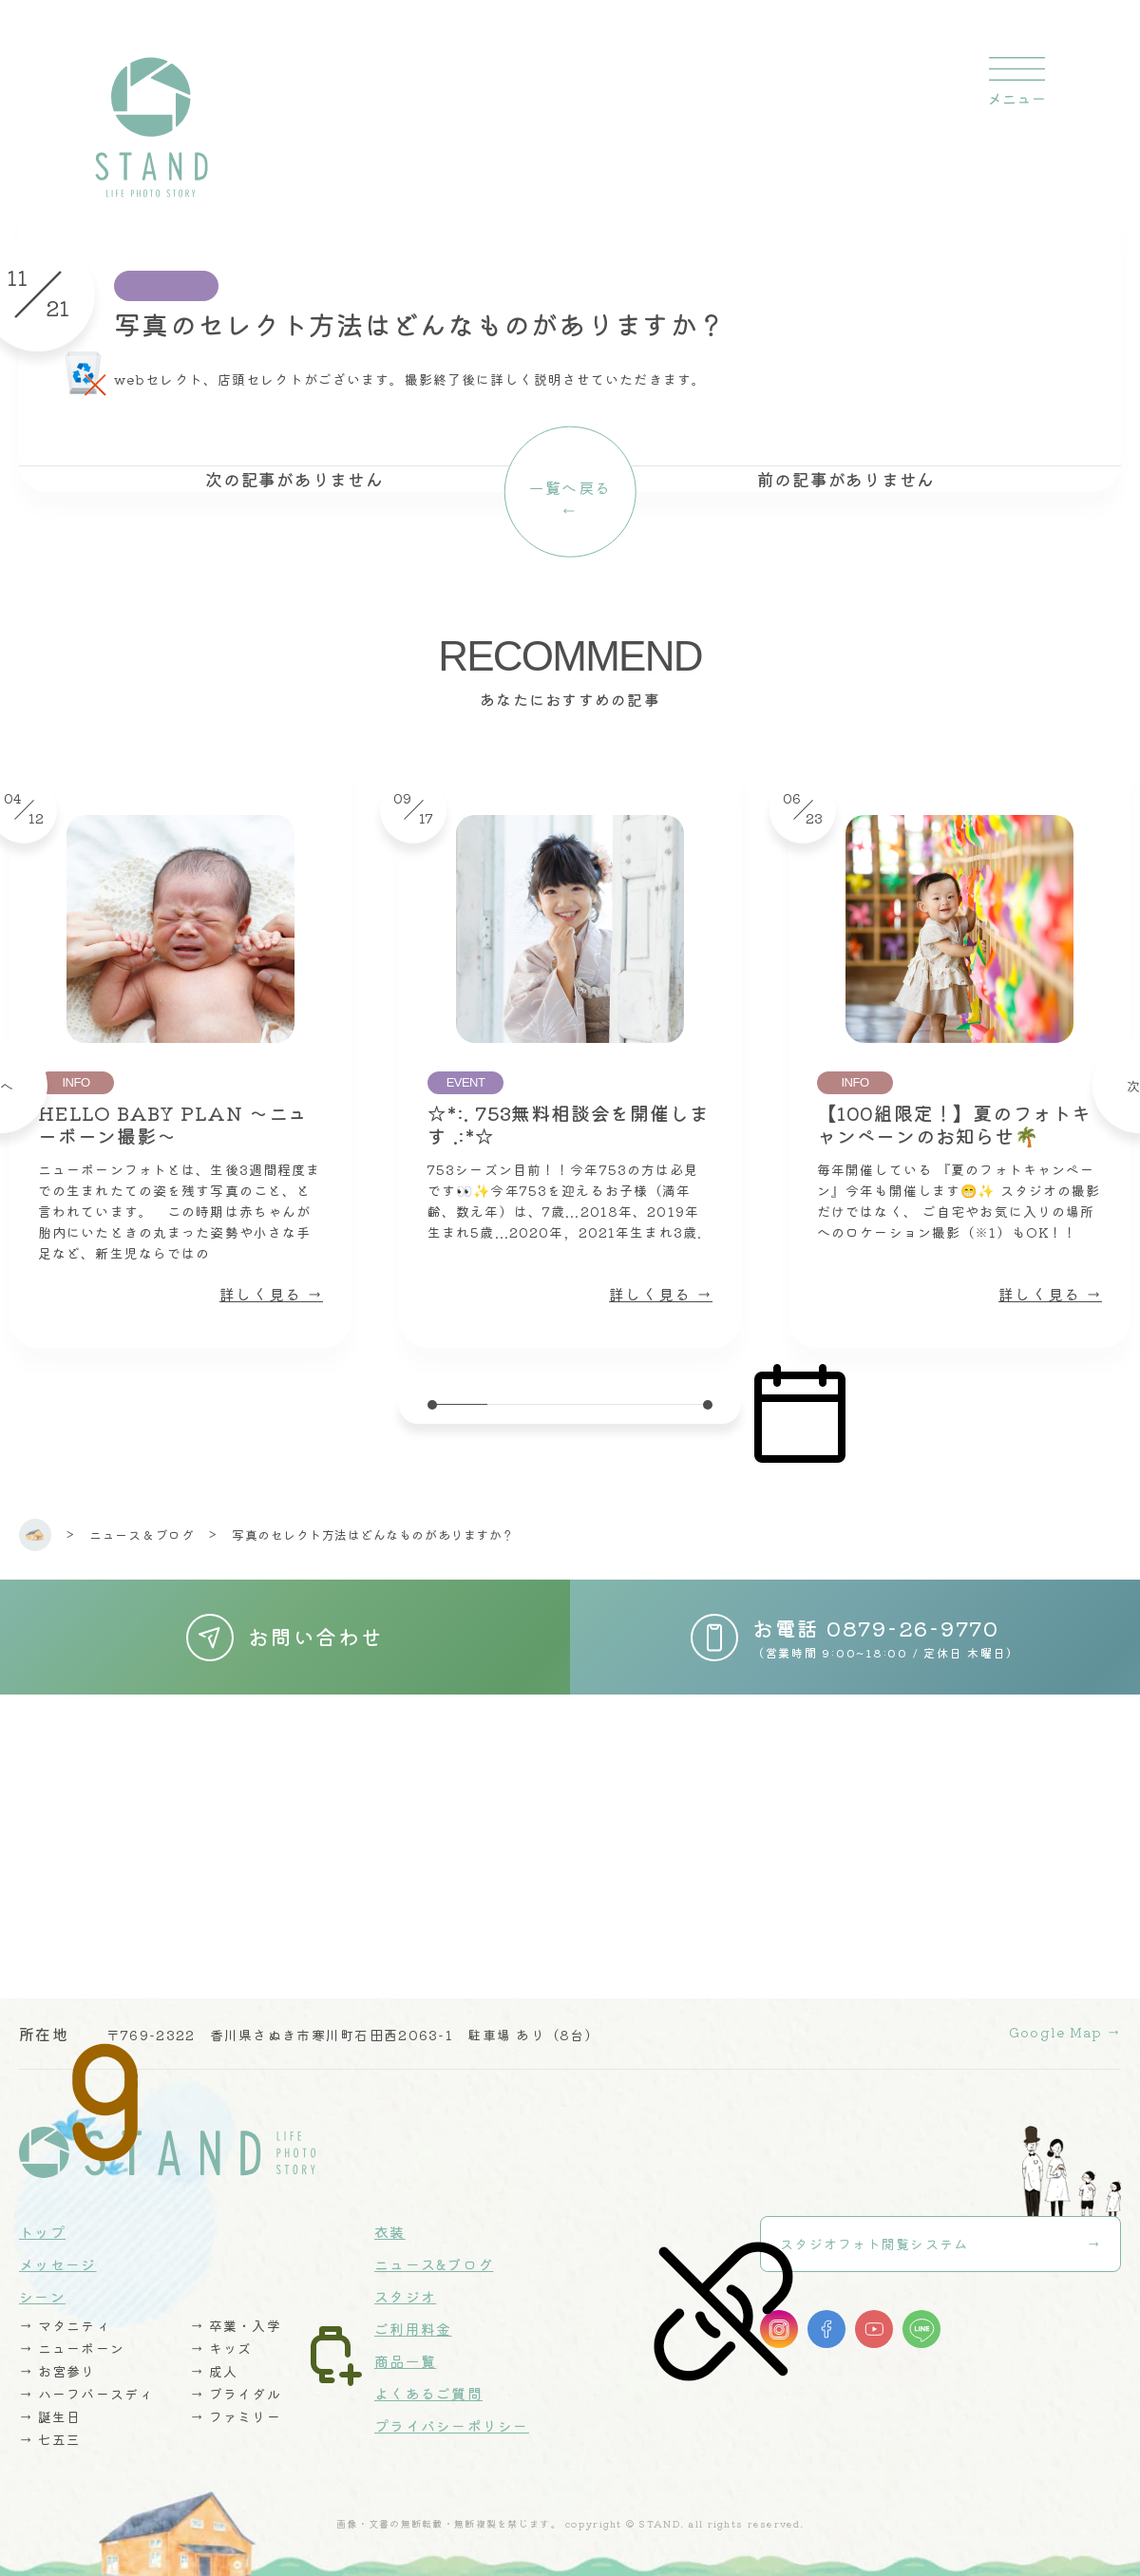 The image size is (1140, 2576). What do you see at coordinates (723, 2311) in the screenshot?
I see `unlink or disconnect a shared link` at bounding box center [723, 2311].